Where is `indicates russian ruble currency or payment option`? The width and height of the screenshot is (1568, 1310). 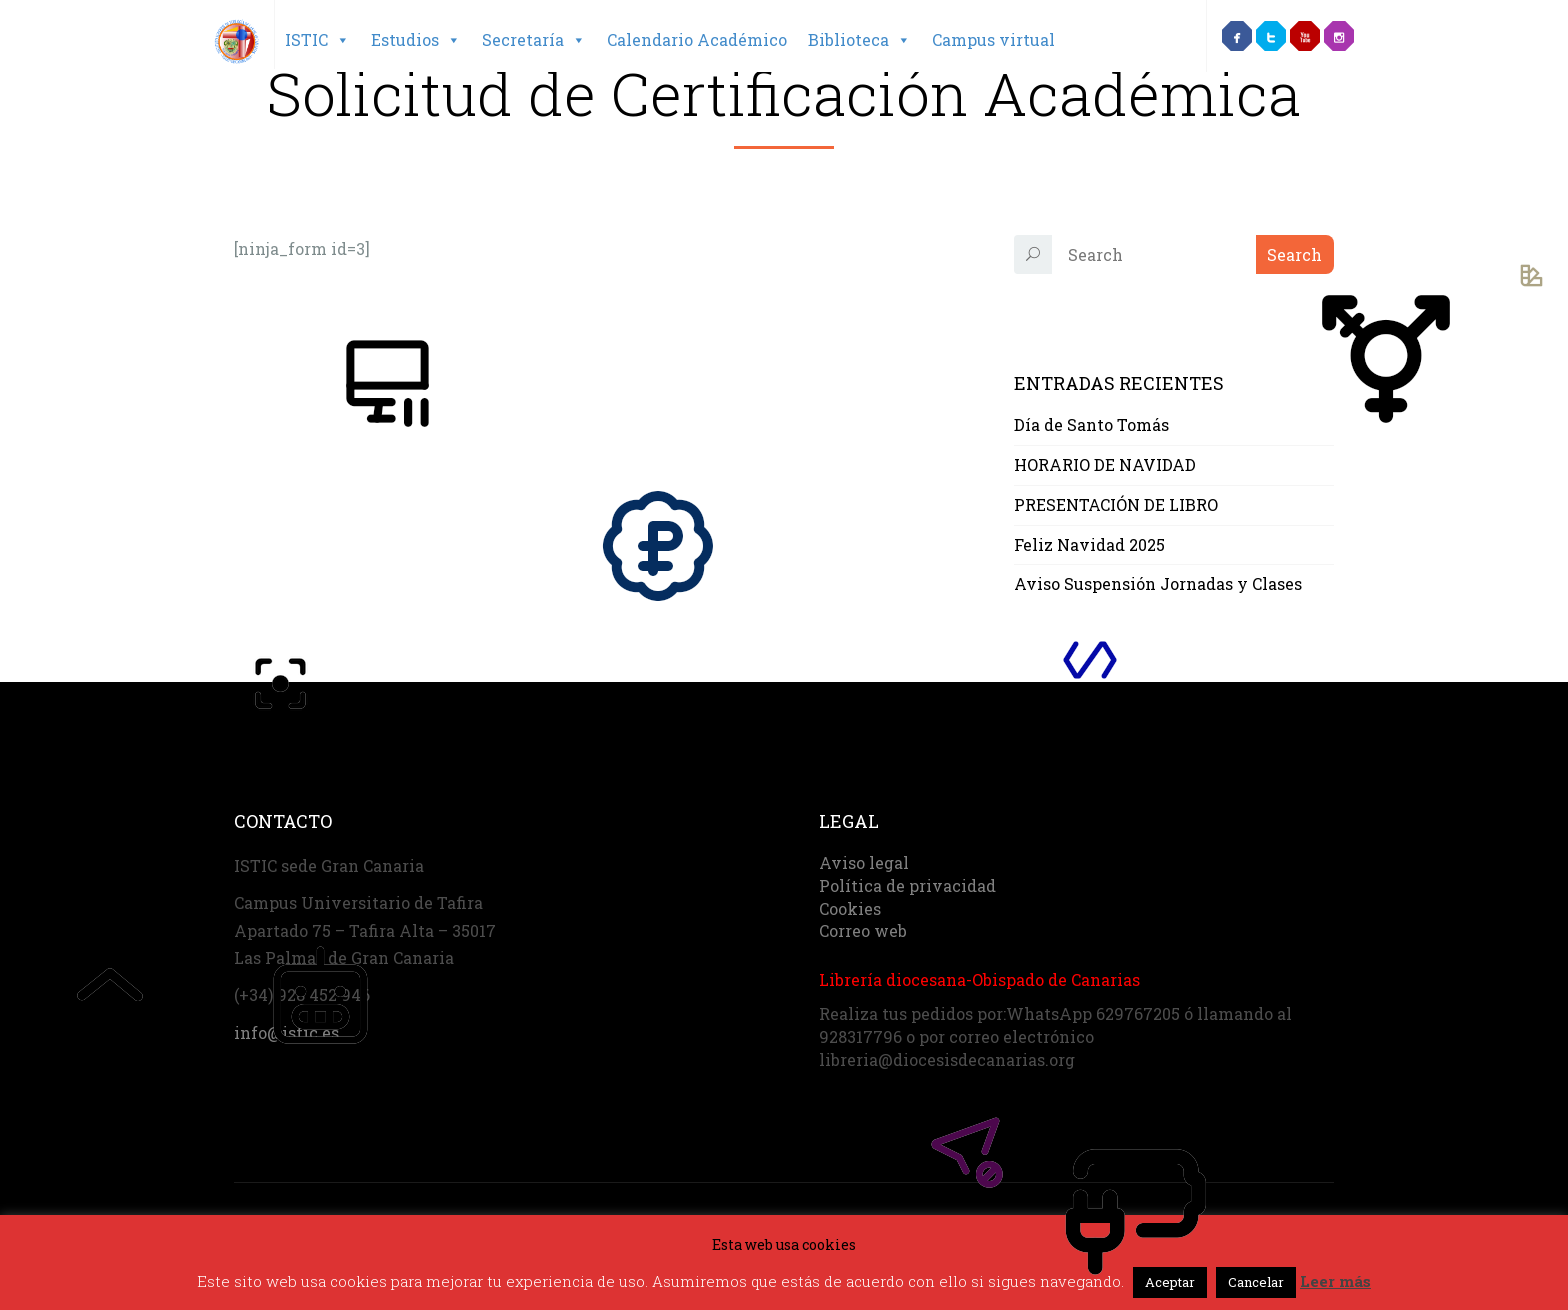 indicates russian ruble currency or payment option is located at coordinates (658, 546).